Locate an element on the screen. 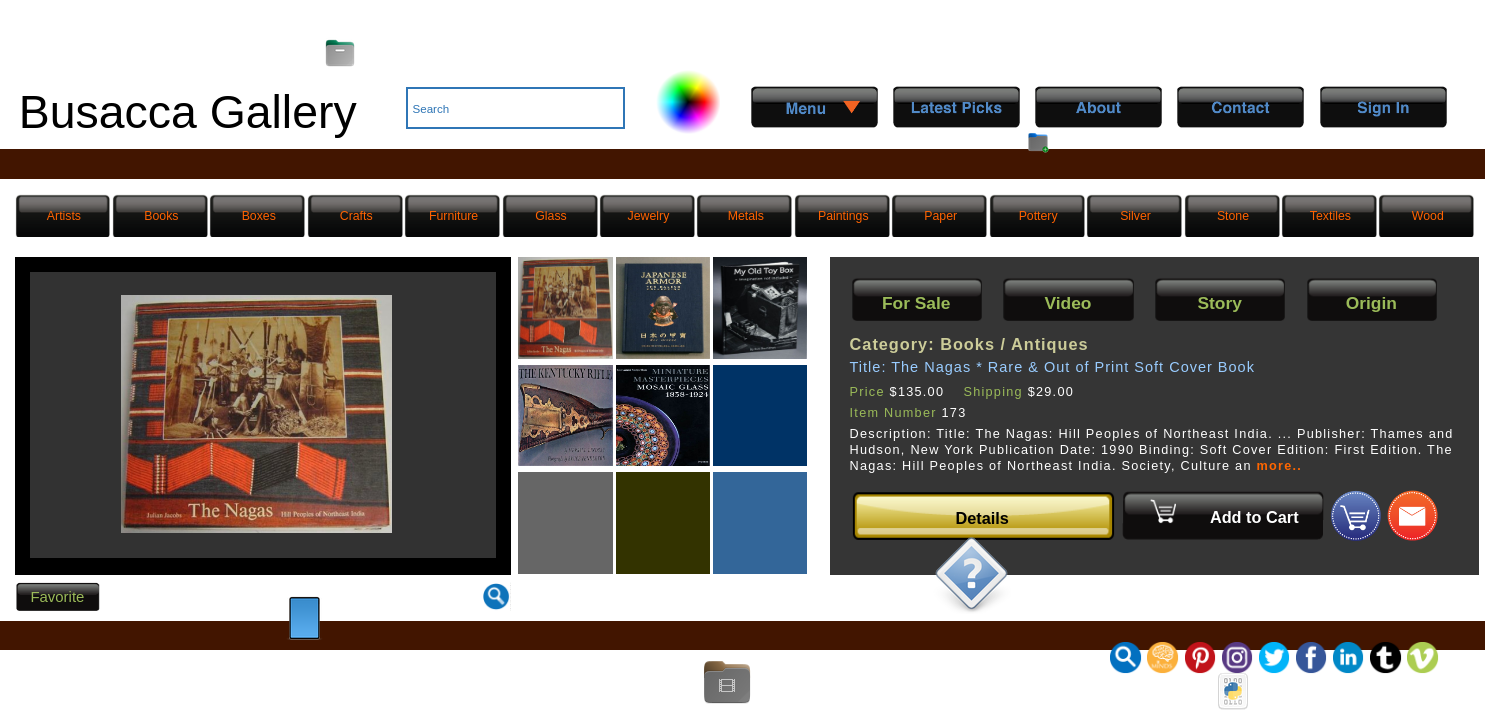  open your videos folder is located at coordinates (727, 682).